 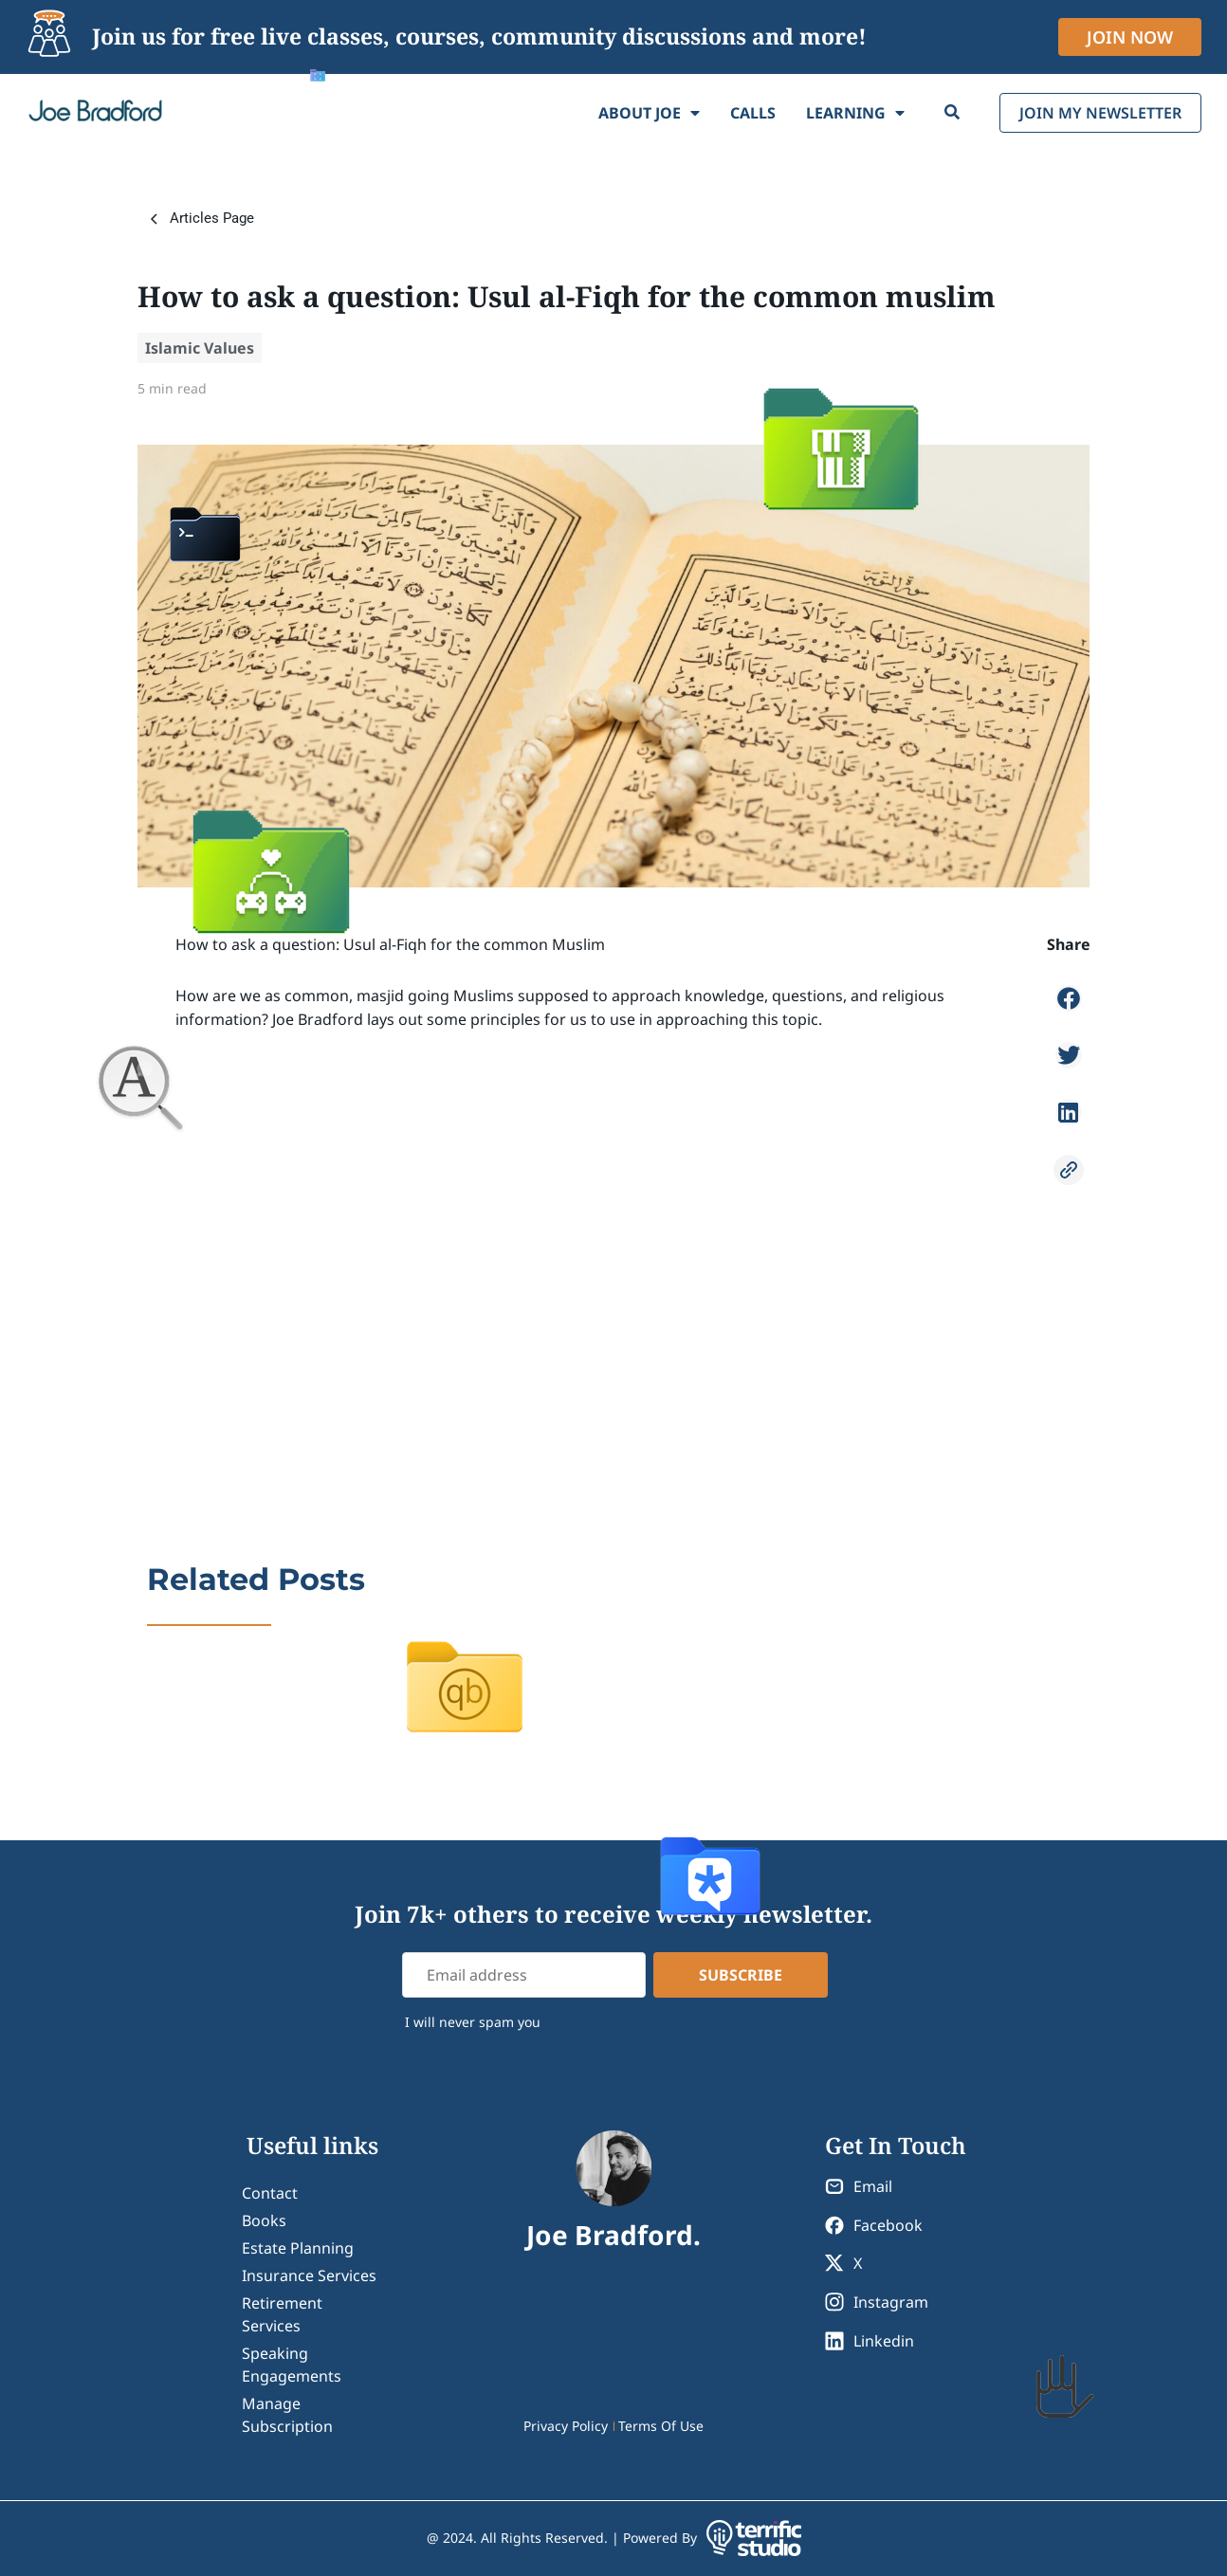 I want to click on open screenshots folder, so click(x=318, y=76).